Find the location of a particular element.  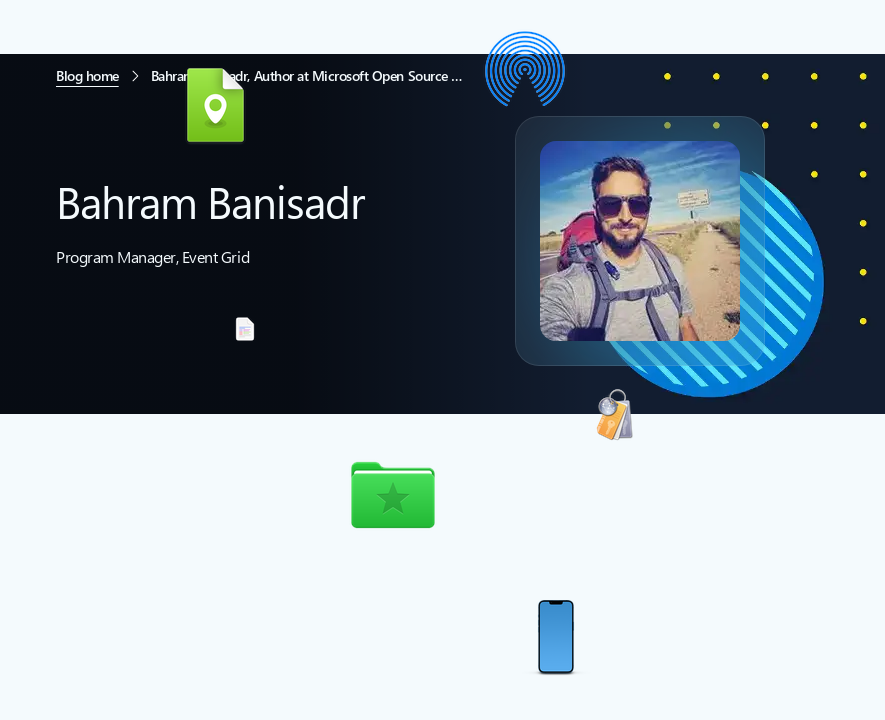

access kerberos authentication settings is located at coordinates (615, 415).